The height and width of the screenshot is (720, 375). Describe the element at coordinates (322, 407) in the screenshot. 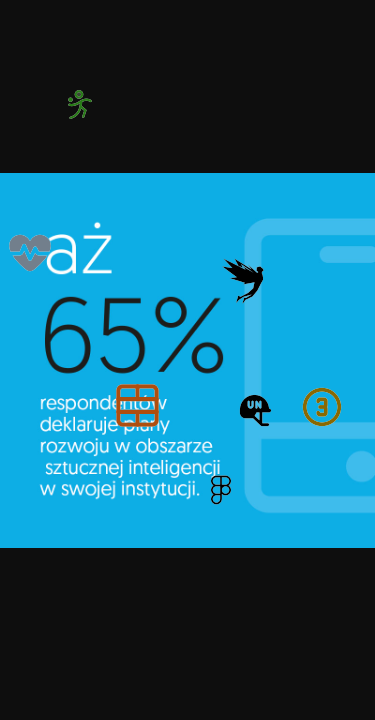

I see `step 3 in a multi-step process` at that location.